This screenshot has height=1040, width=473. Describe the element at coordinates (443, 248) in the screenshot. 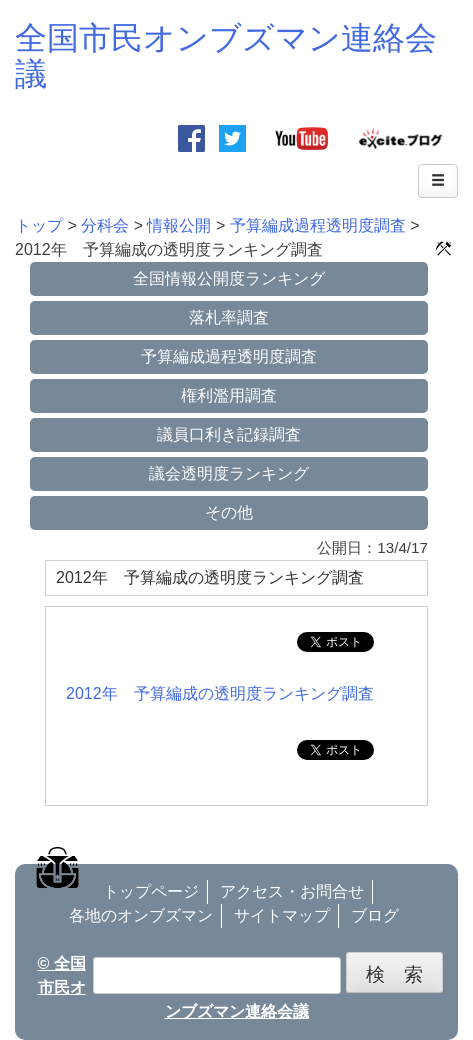

I see `access stone crafting menu` at that location.